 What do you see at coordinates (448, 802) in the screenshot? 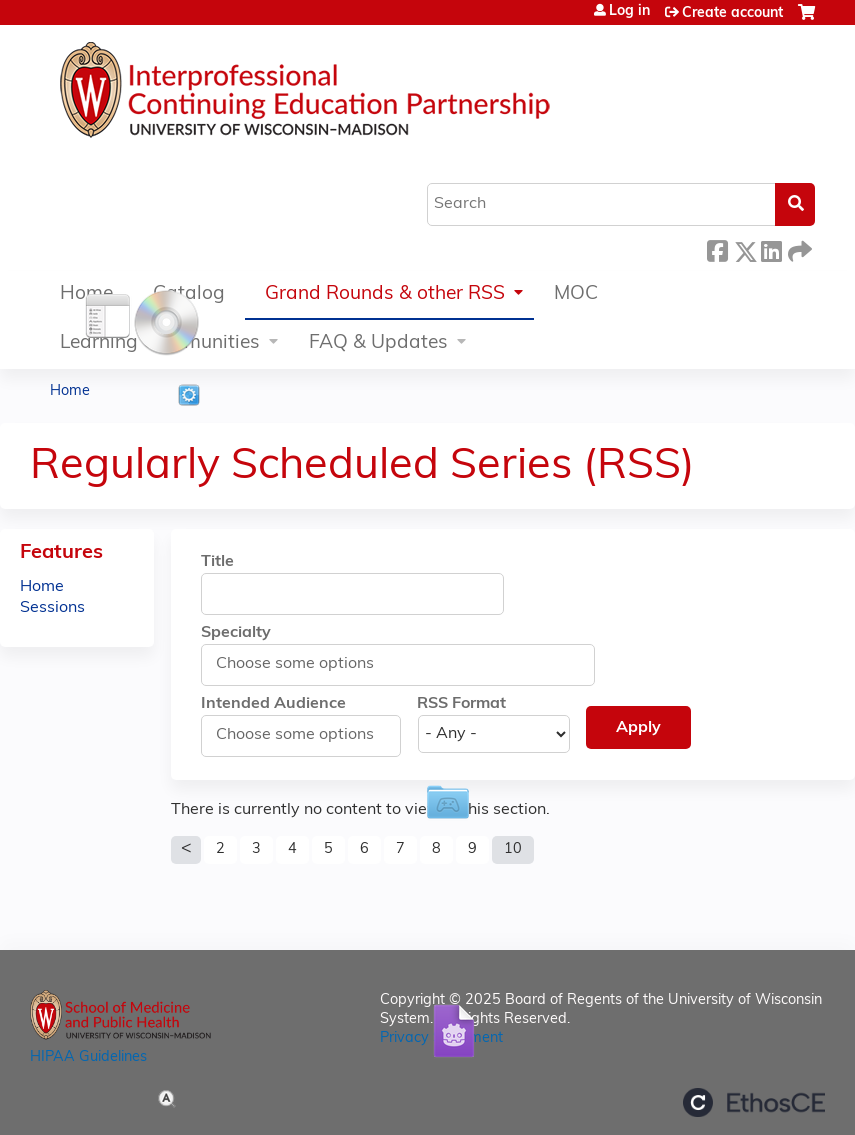
I see `open your games folder` at bounding box center [448, 802].